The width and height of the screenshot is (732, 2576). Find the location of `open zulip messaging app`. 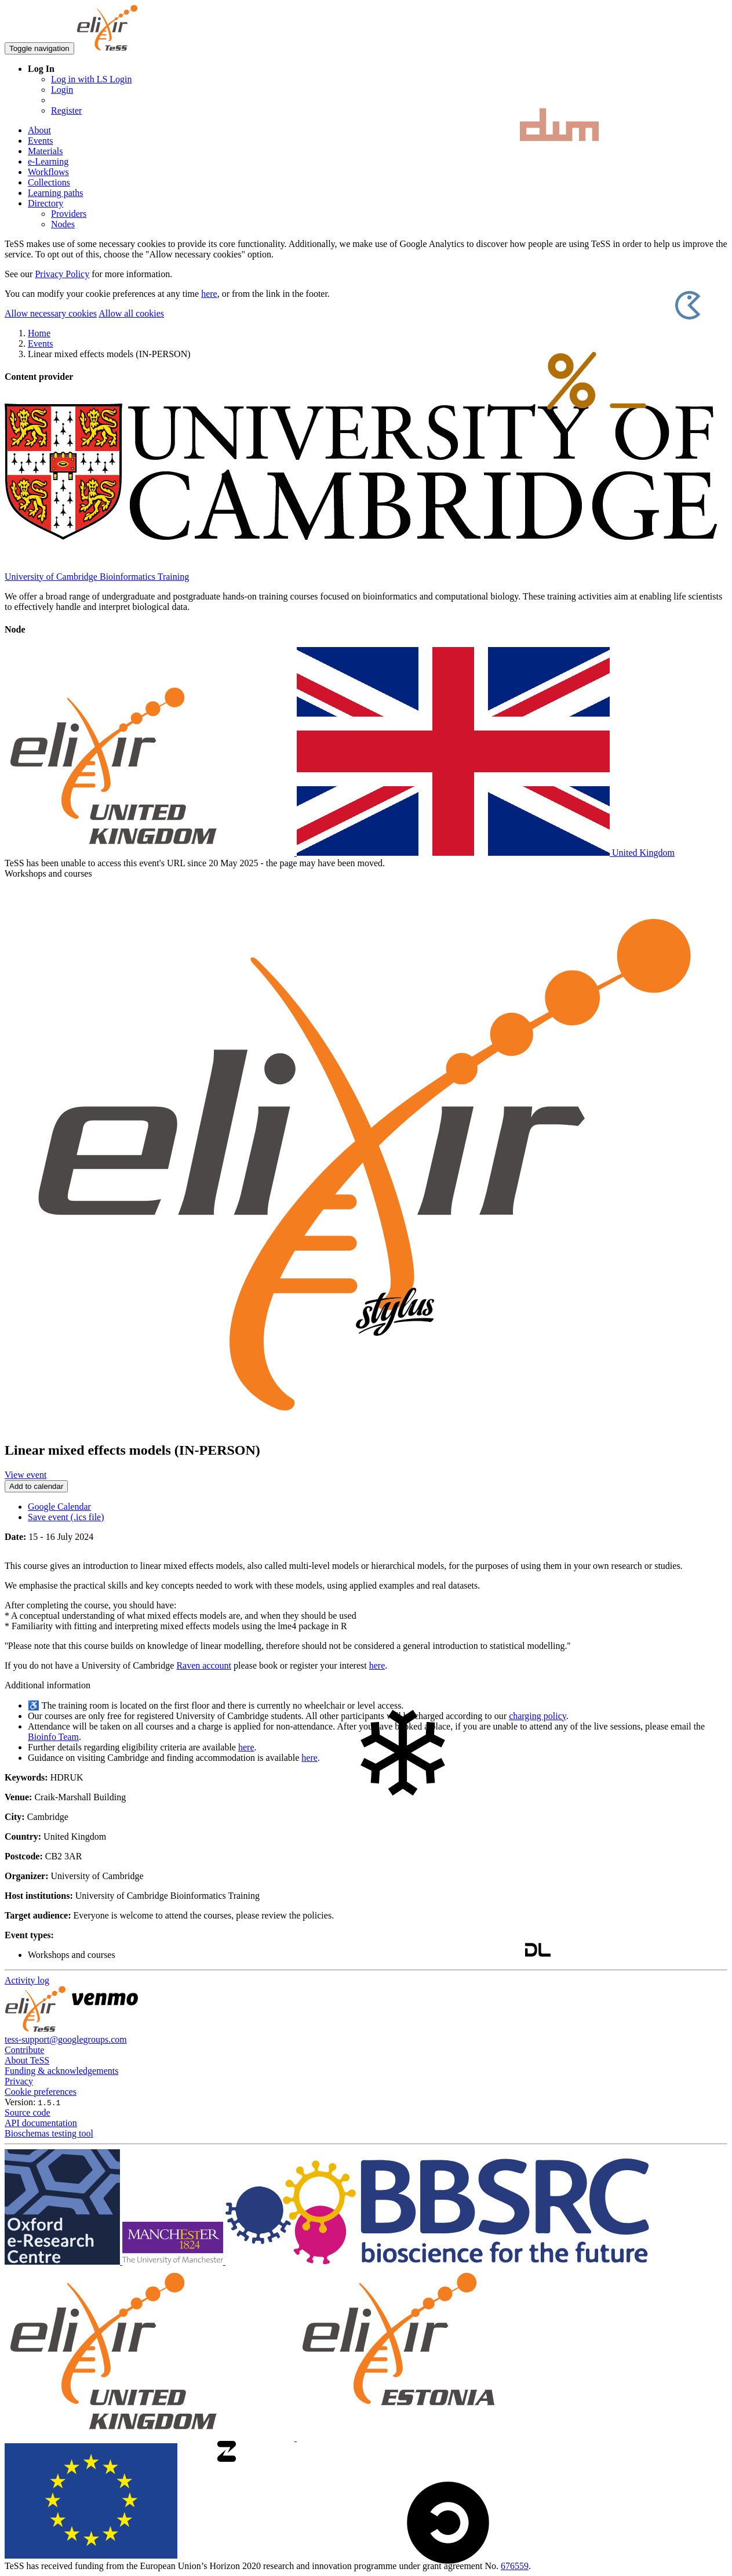

open zulip messaging app is located at coordinates (227, 2451).